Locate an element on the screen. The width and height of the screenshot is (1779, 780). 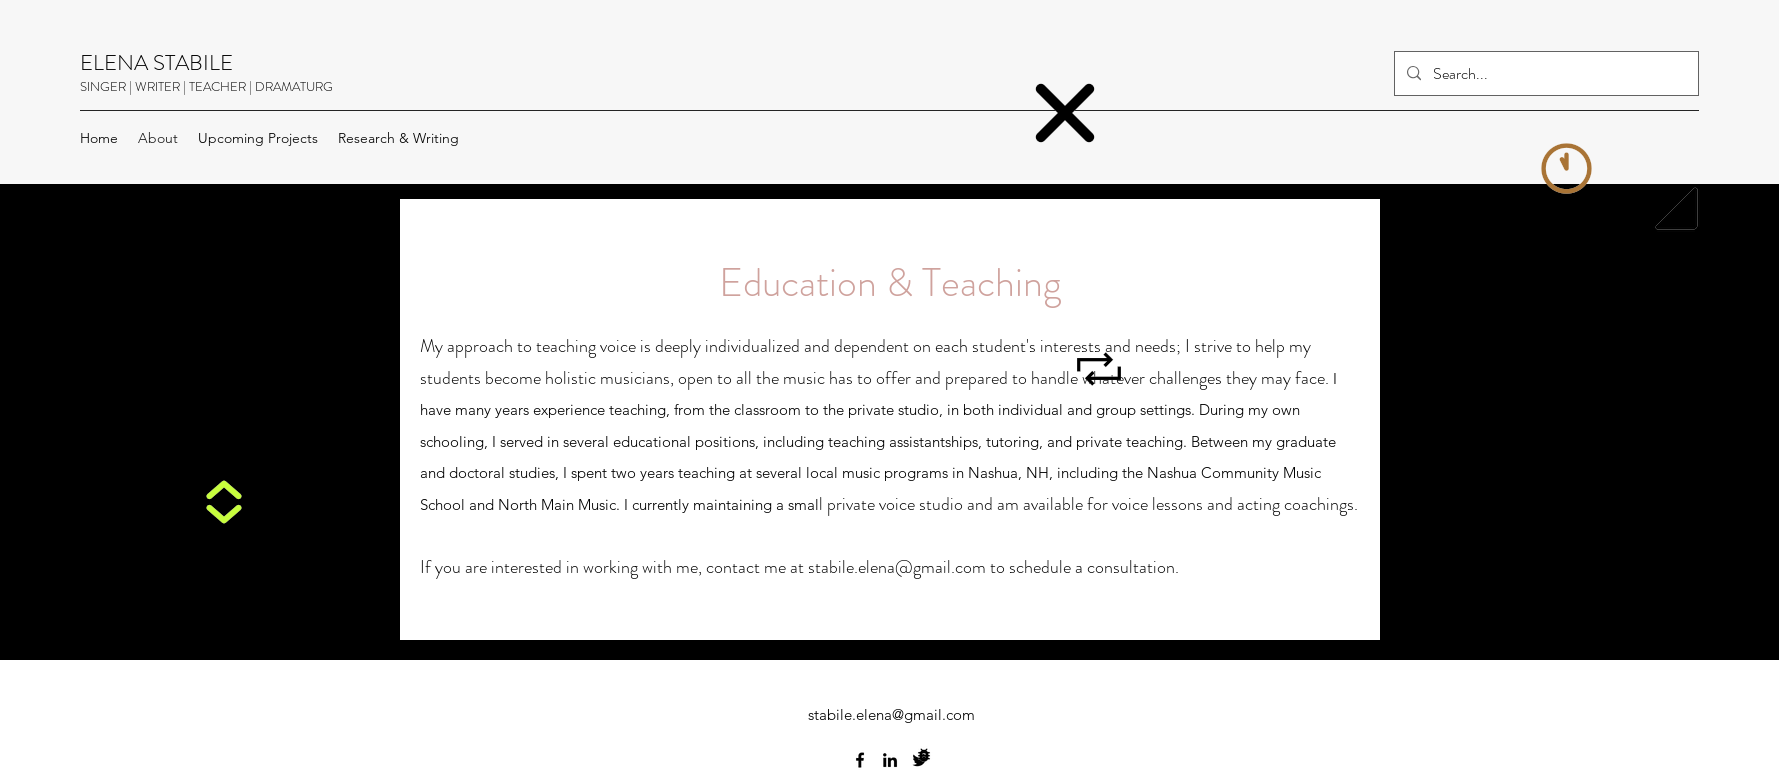
report a bug or issue is located at coordinates (924, 755).